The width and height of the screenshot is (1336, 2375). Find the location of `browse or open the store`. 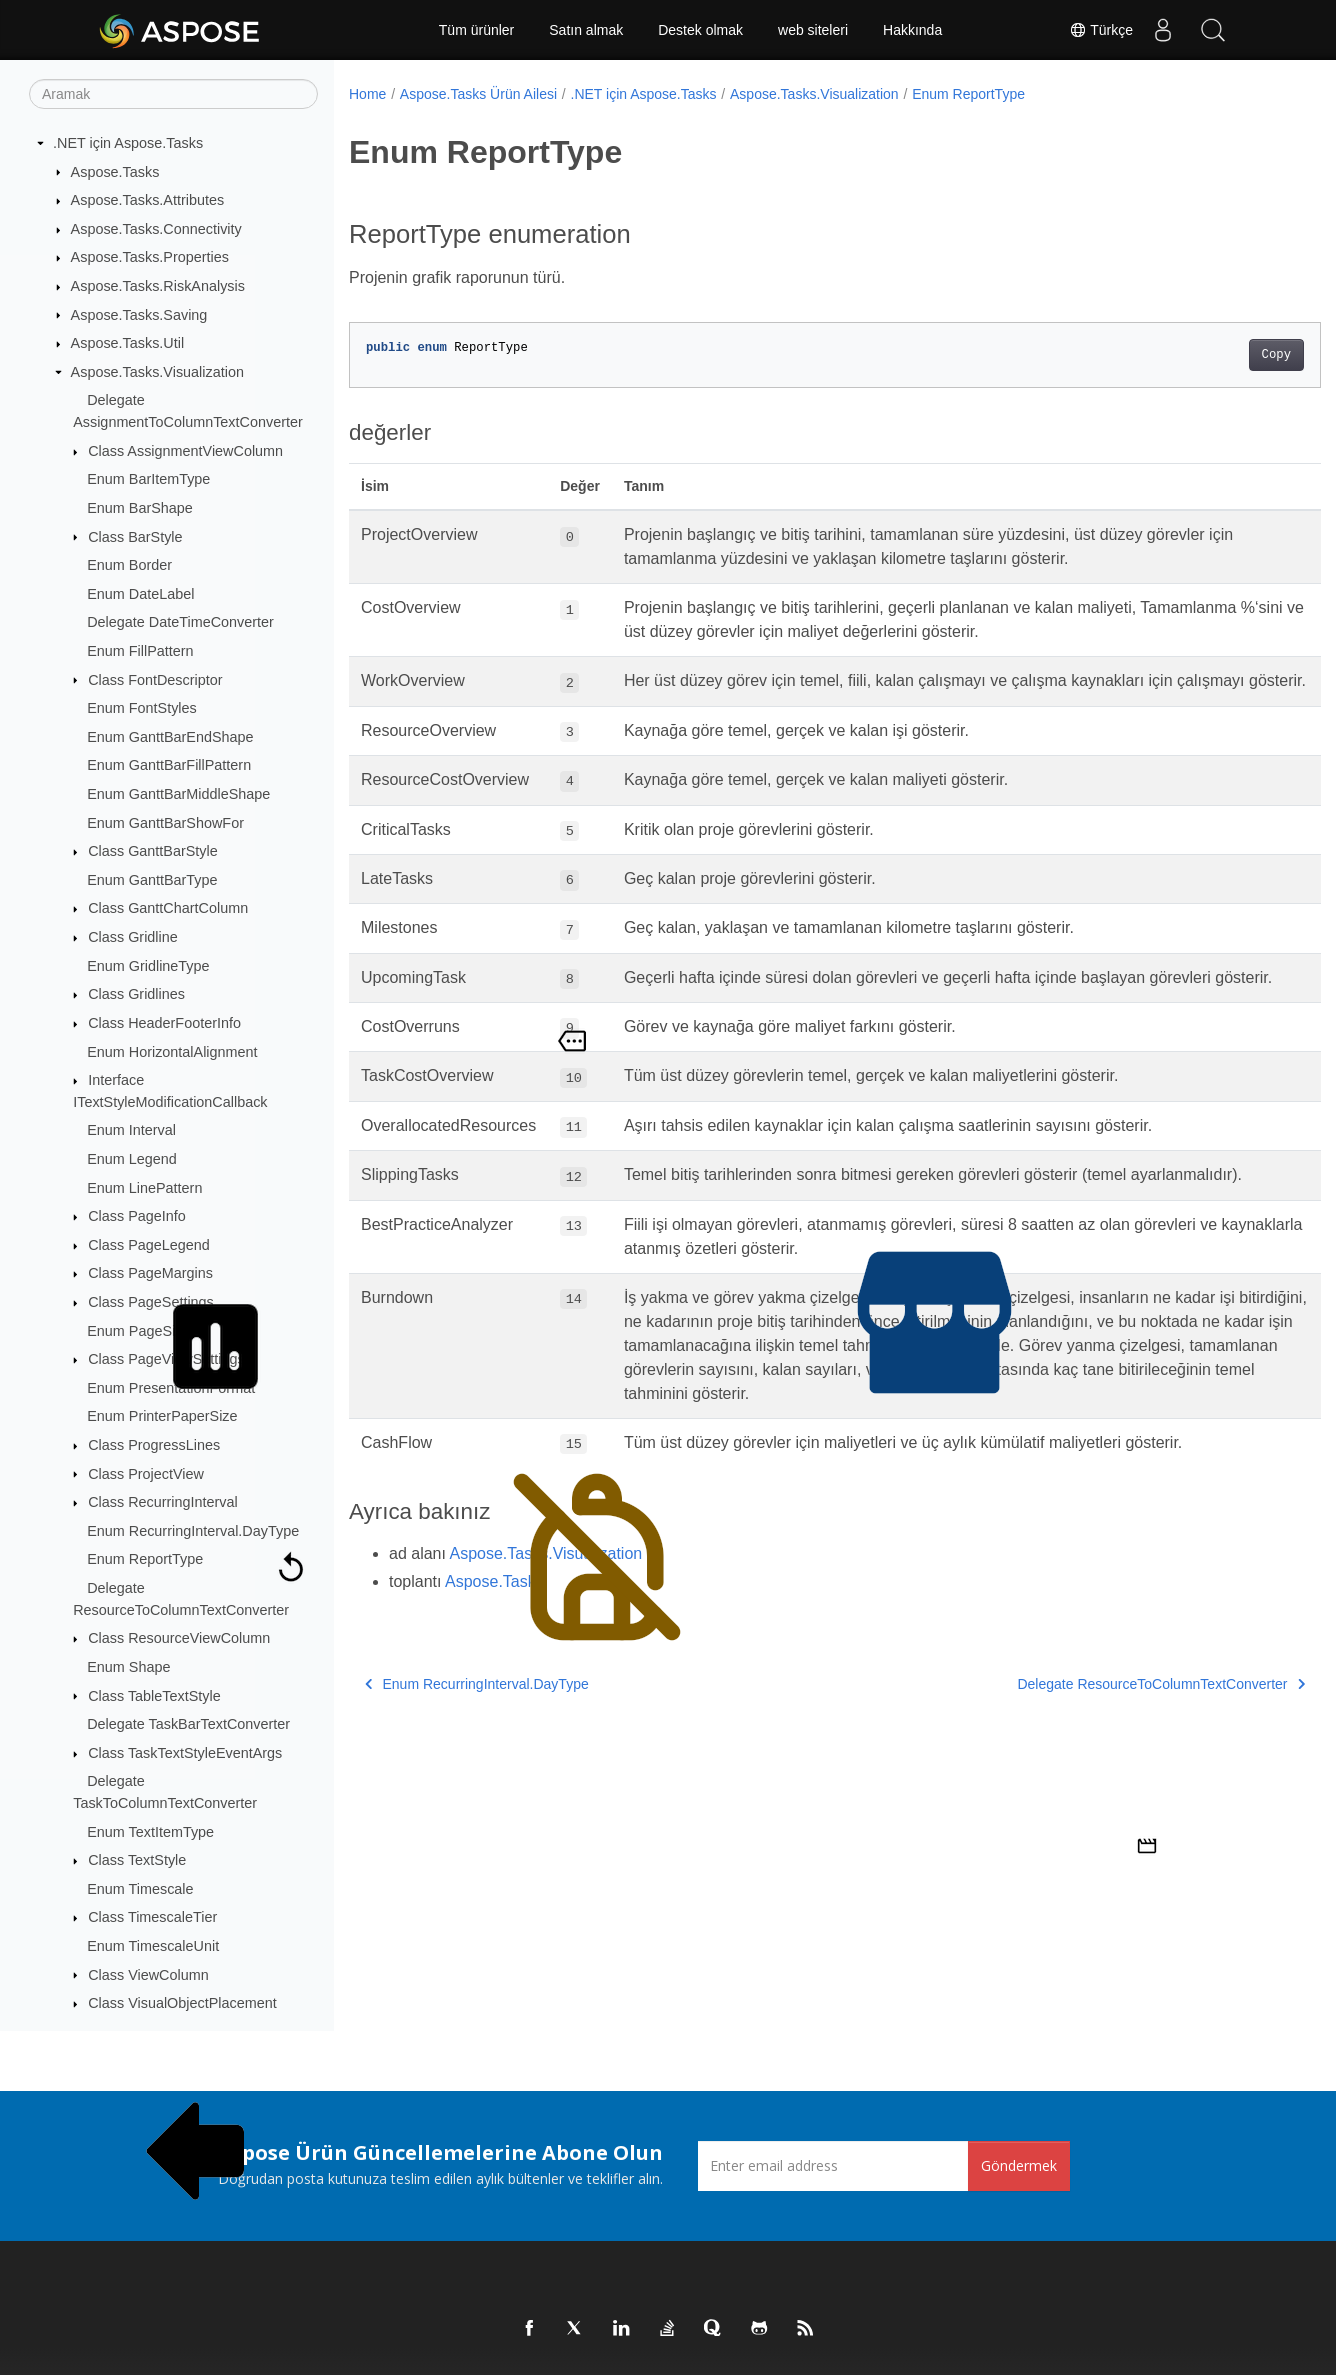

browse or open the store is located at coordinates (934, 1322).